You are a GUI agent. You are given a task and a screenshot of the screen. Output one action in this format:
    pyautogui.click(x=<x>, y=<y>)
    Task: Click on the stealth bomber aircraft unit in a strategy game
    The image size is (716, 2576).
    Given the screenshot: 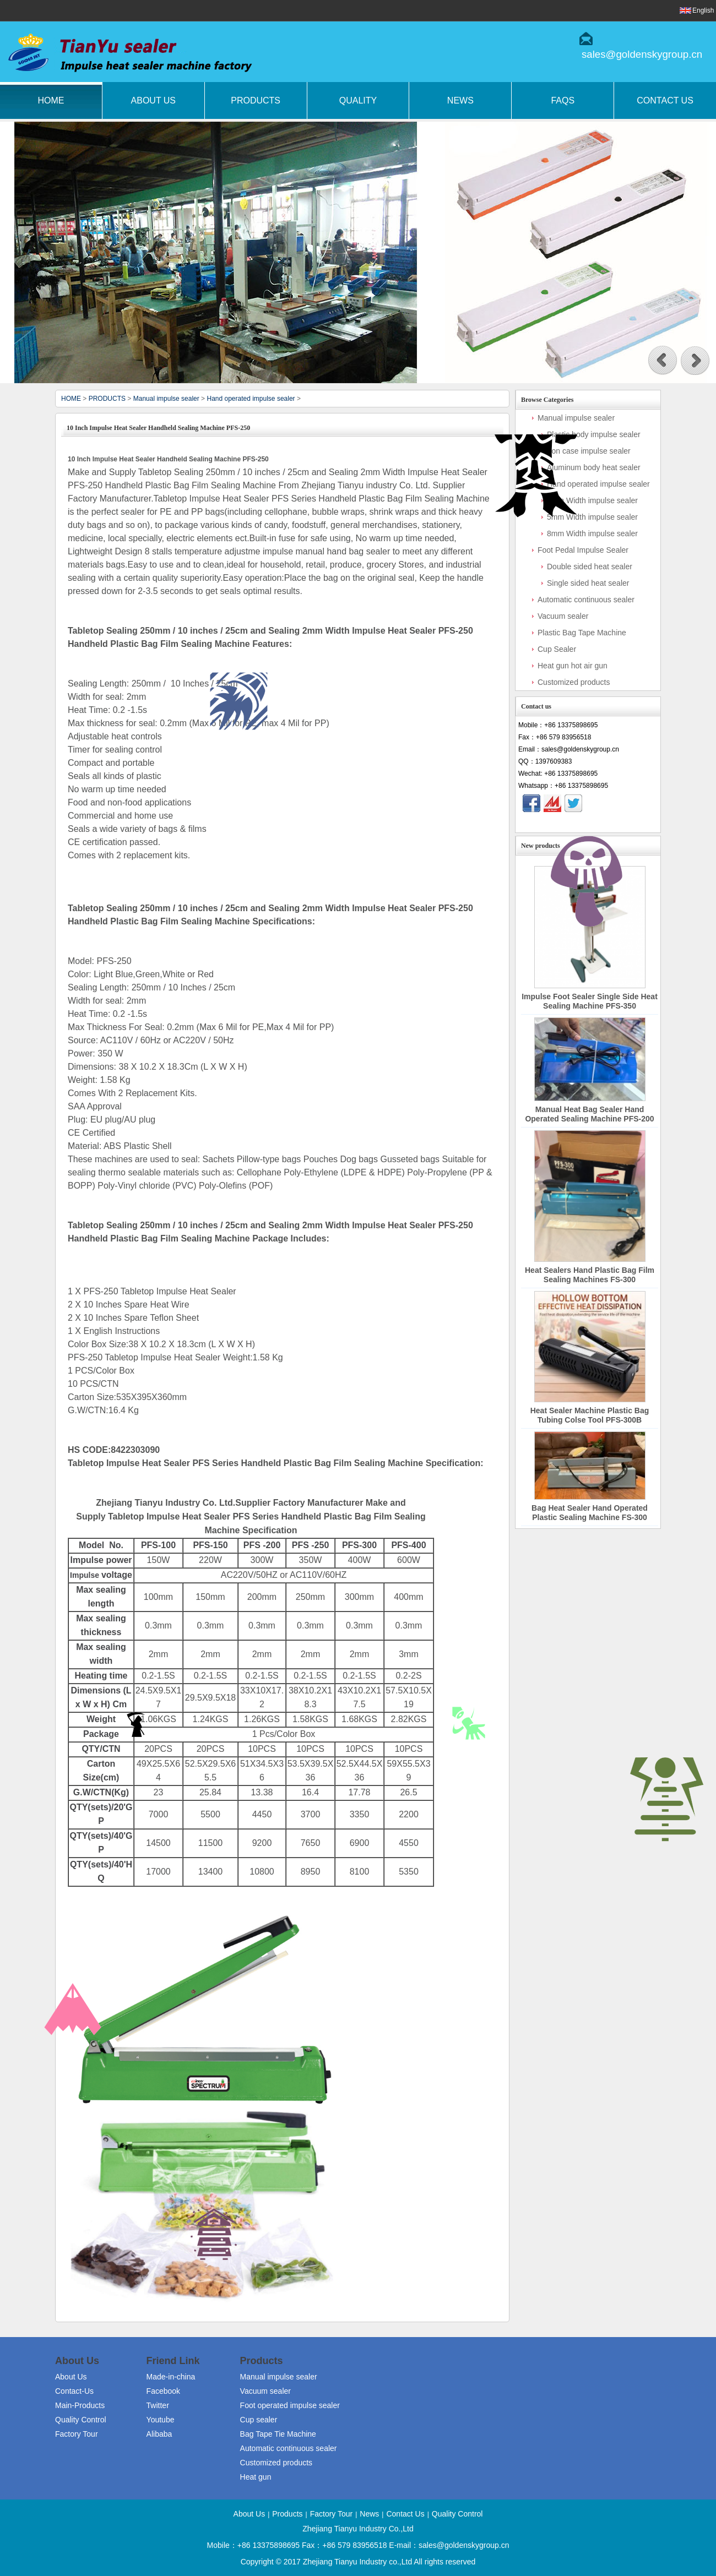 What is the action you would take?
    pyautogui.click(x=73, y=2010)
    